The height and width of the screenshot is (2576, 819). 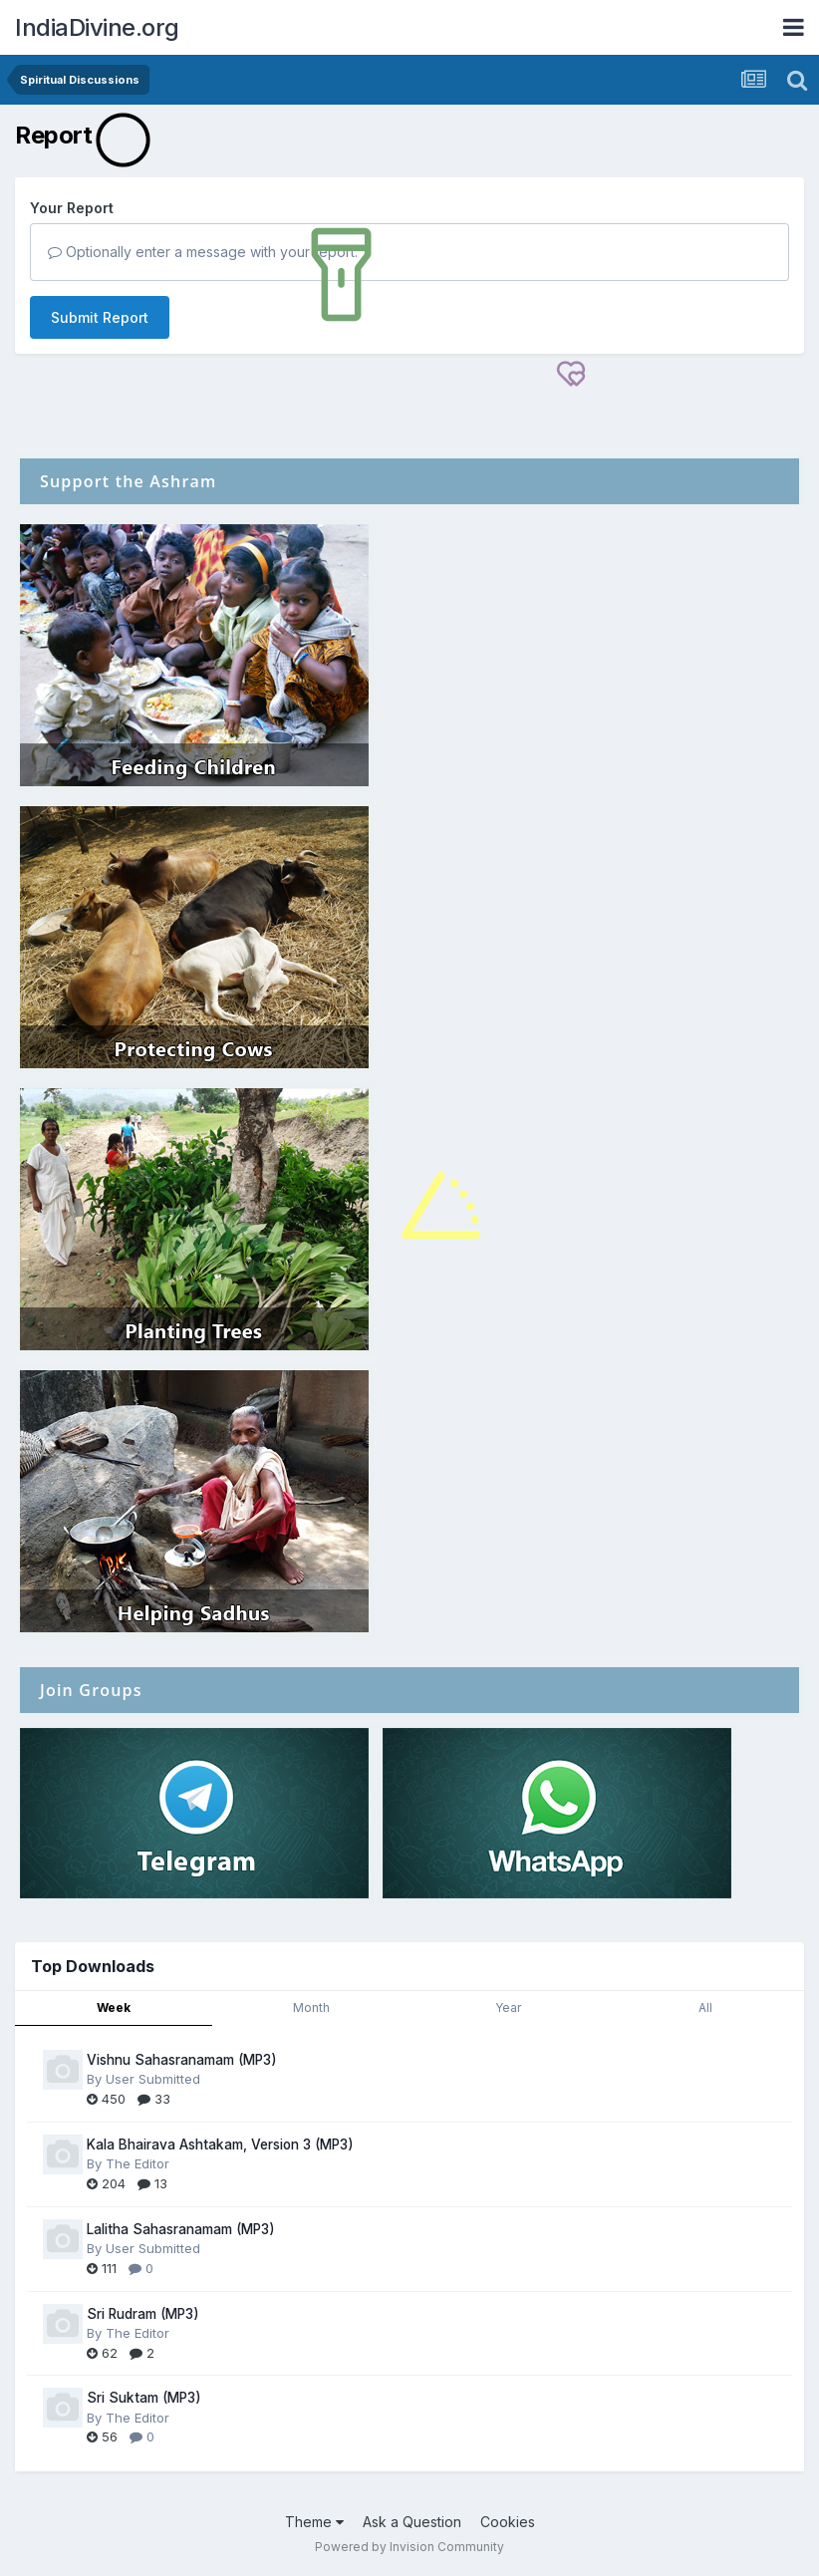 What do you see at coordinates (571, 374) in the screenshot?
I see `view liked or favorited items` at bounding box center [571, 374].